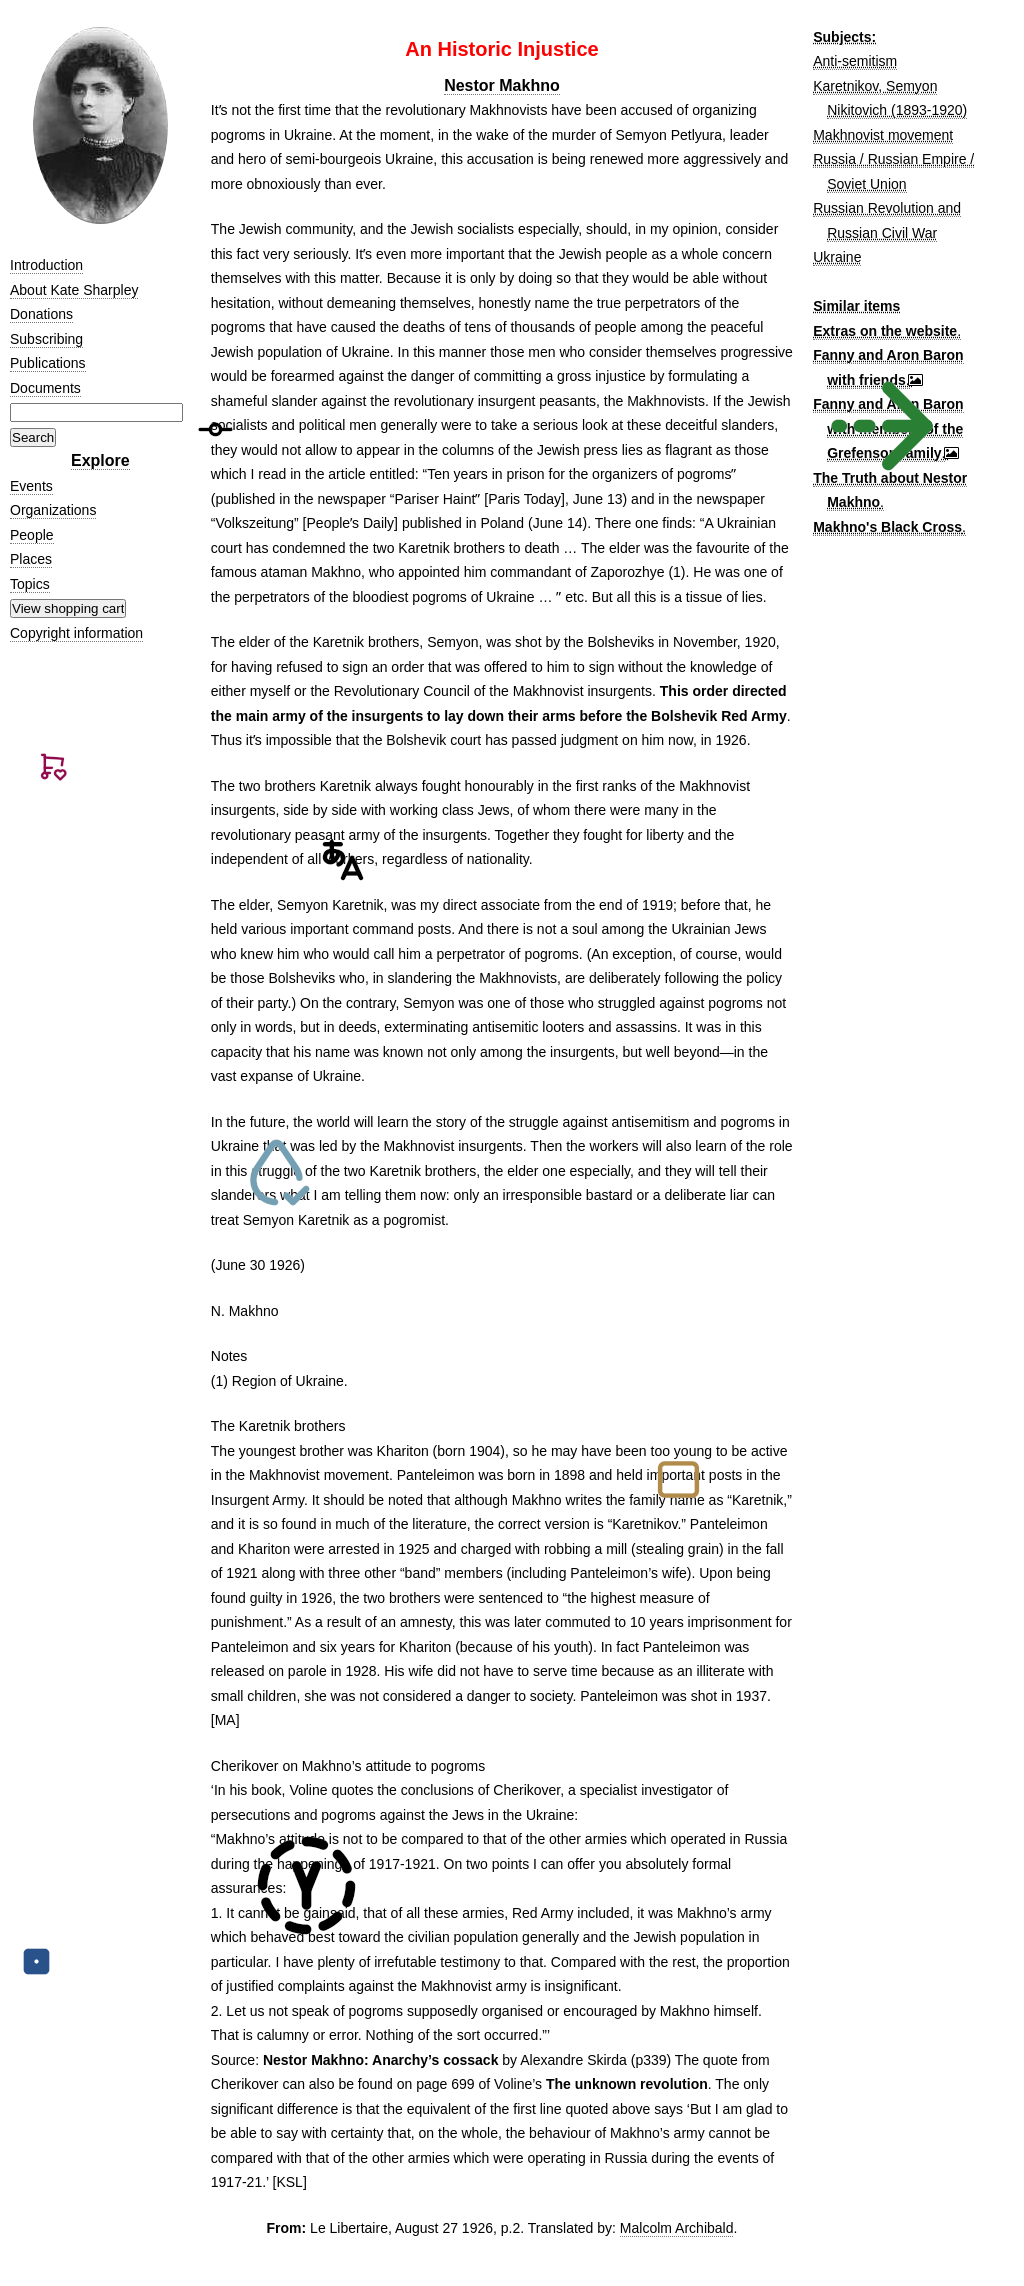  I want to click on view commit history on current branch, so click(215, 429).